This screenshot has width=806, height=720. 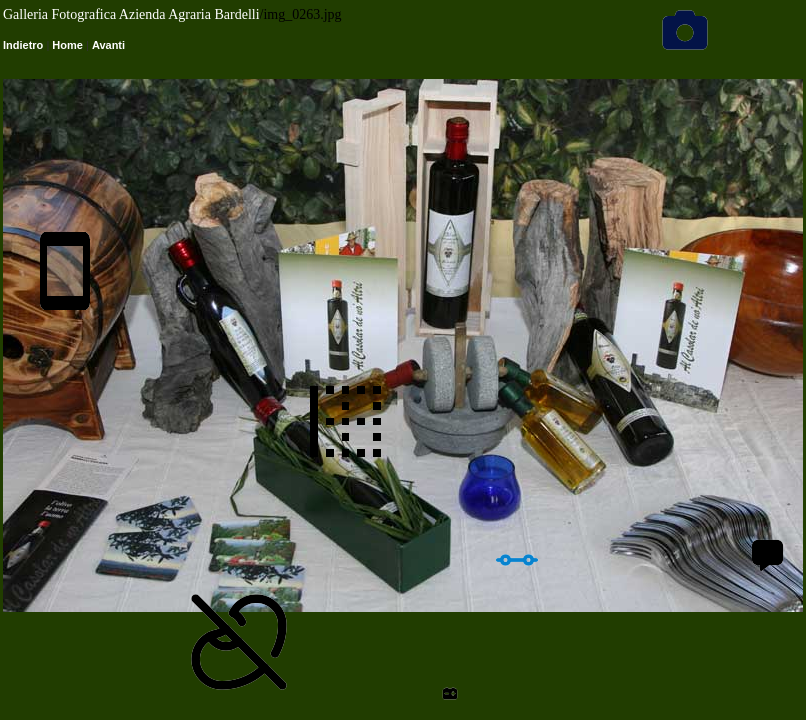 What do you see at coordinates (450, 694) in the screenshot?
I see `check vehicle battery status` at bounding box center [450, 694].